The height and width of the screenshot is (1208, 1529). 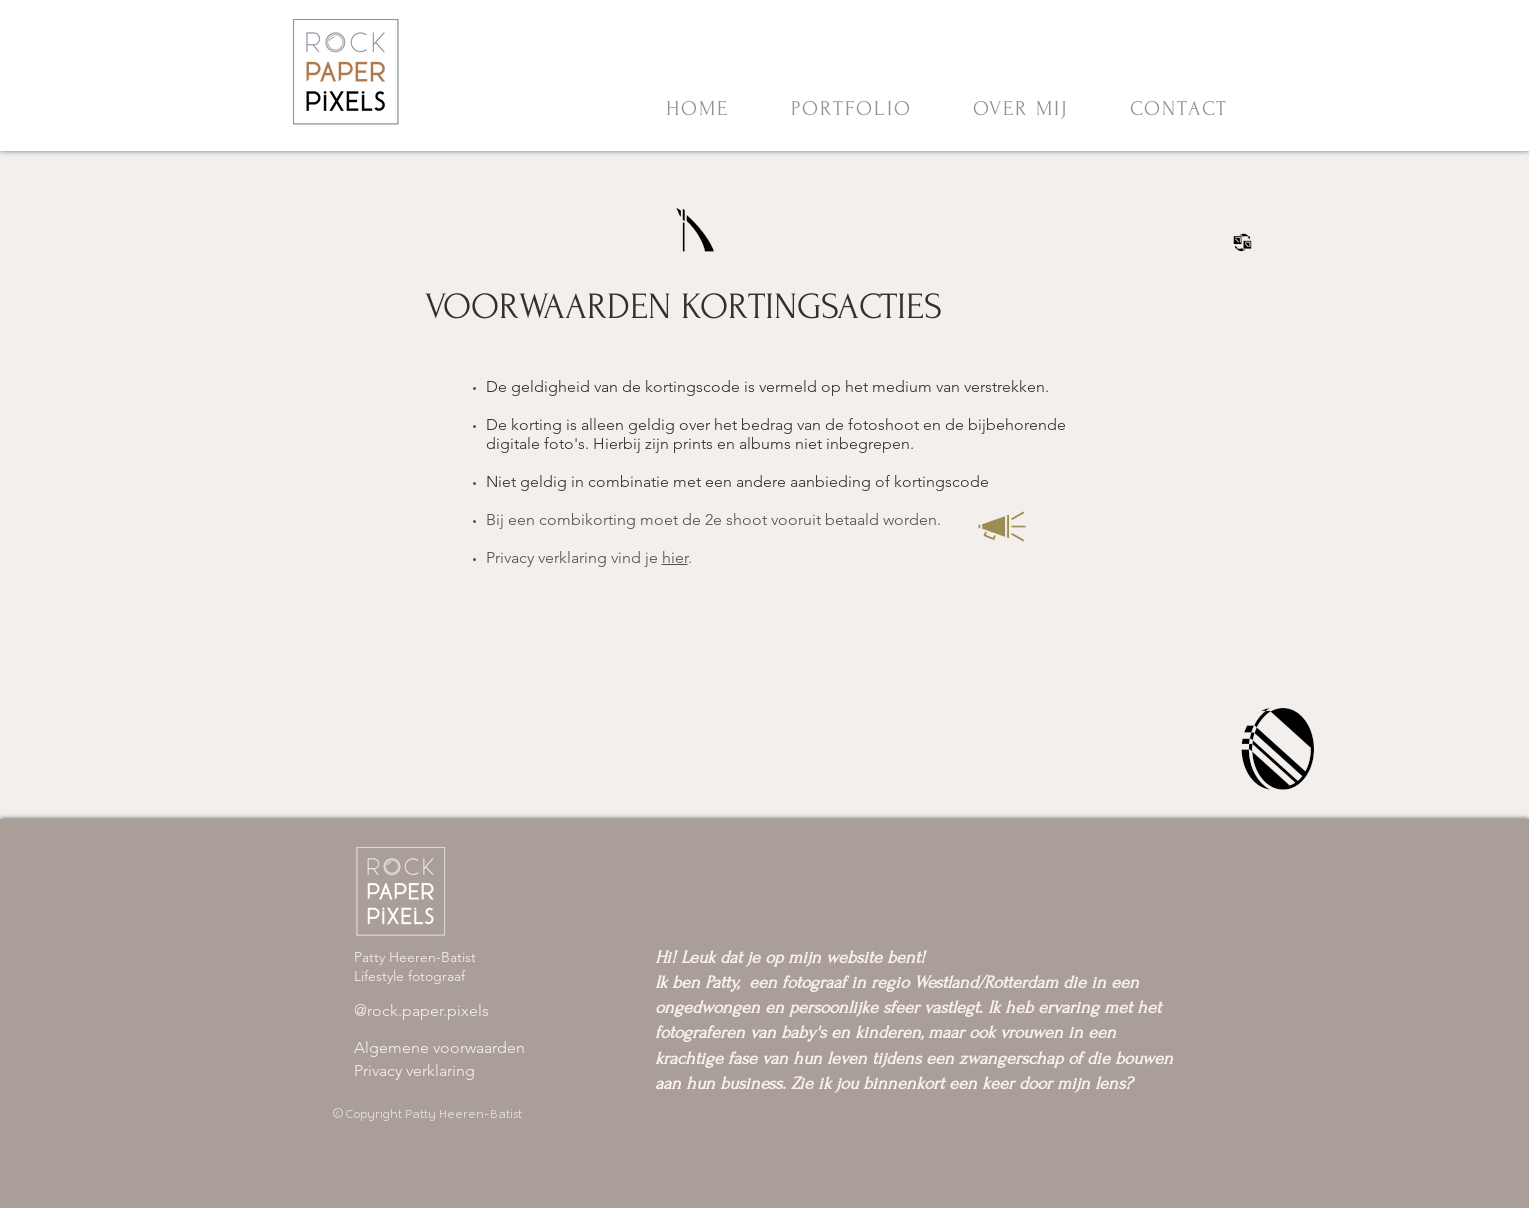 What do you see at coordinates (1002, 526) in the screenshot?
I see `make an announcement or broadcast` at bounding box center [1002, 526].